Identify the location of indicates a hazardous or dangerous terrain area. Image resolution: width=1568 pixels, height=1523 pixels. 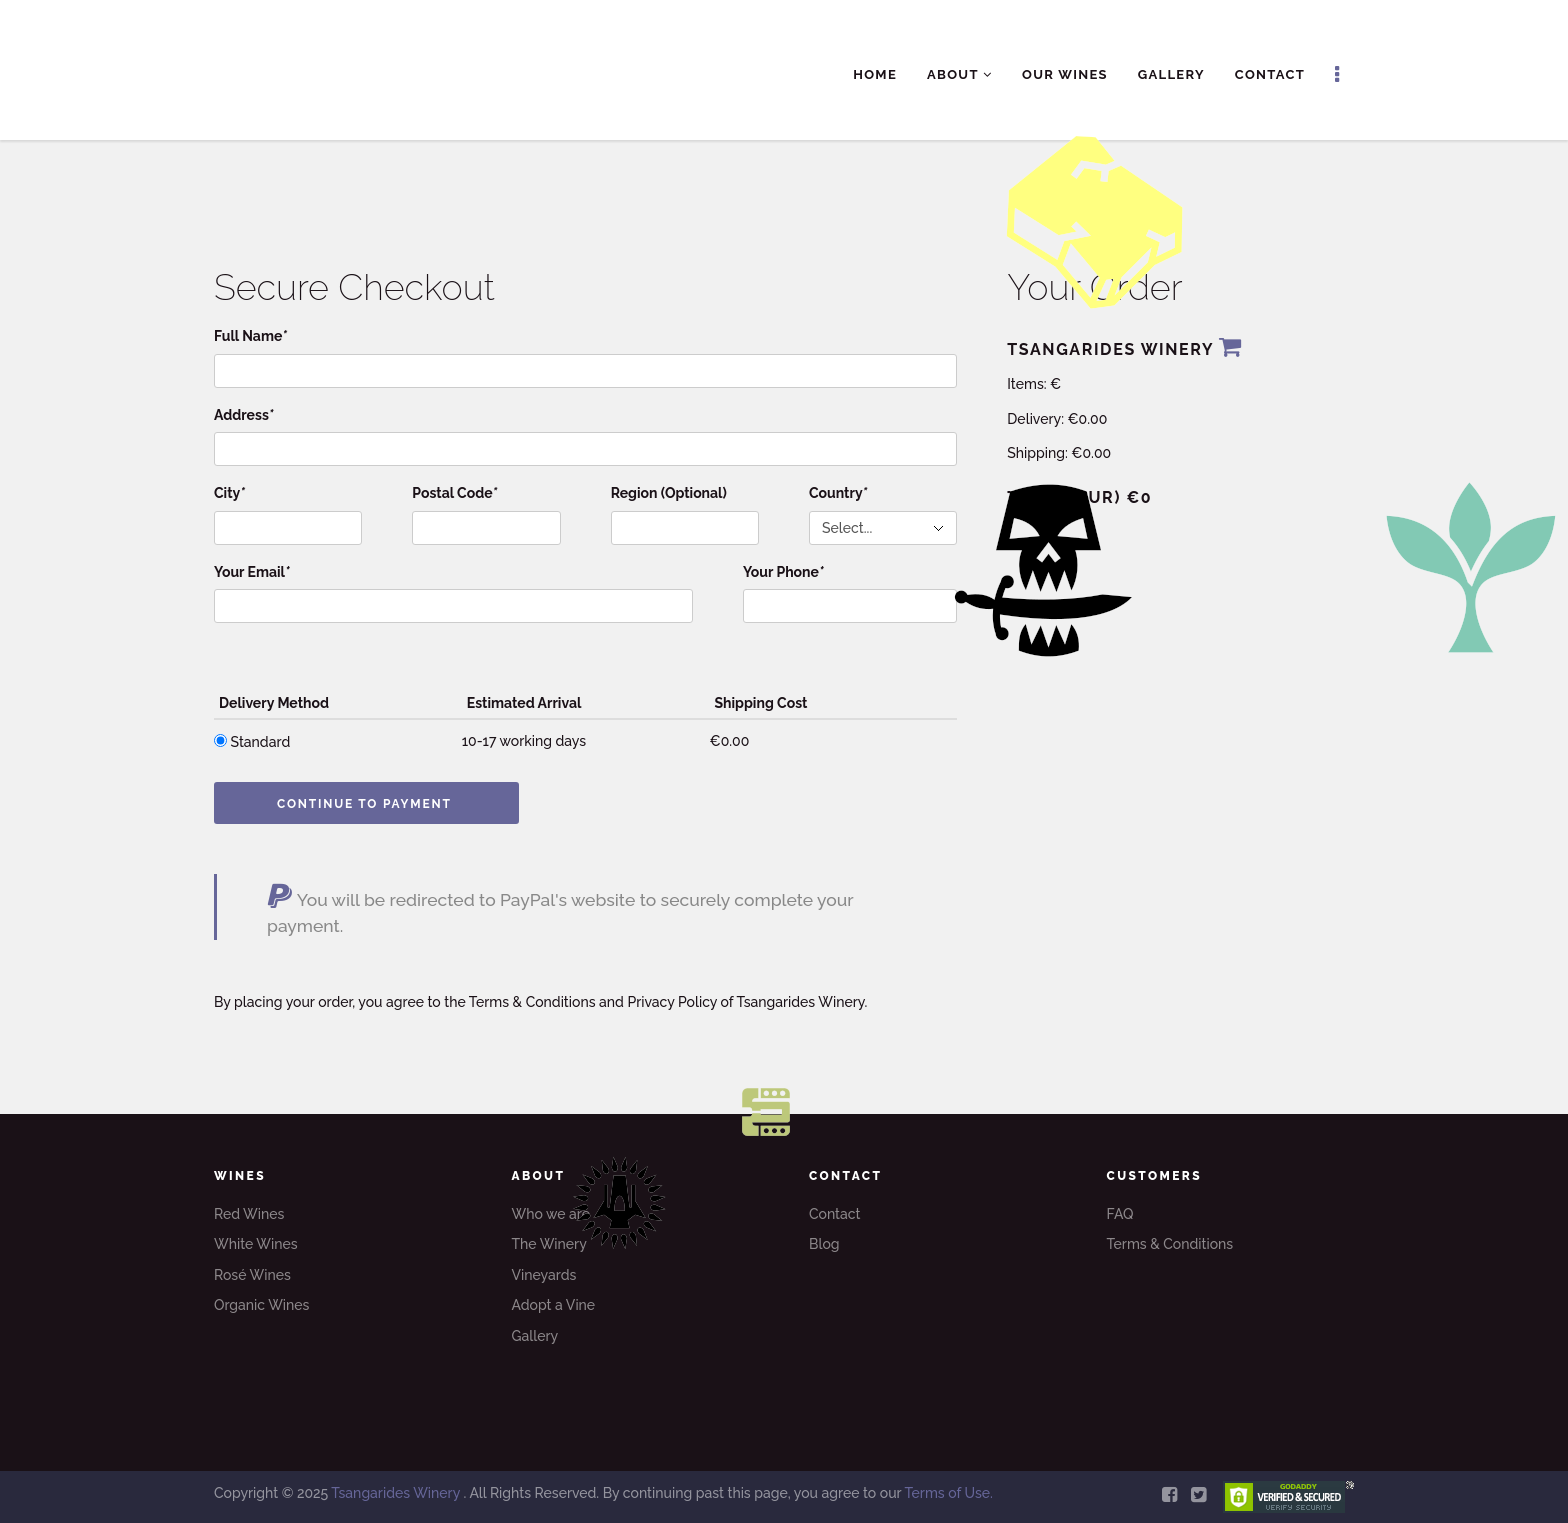
(619, 1203).